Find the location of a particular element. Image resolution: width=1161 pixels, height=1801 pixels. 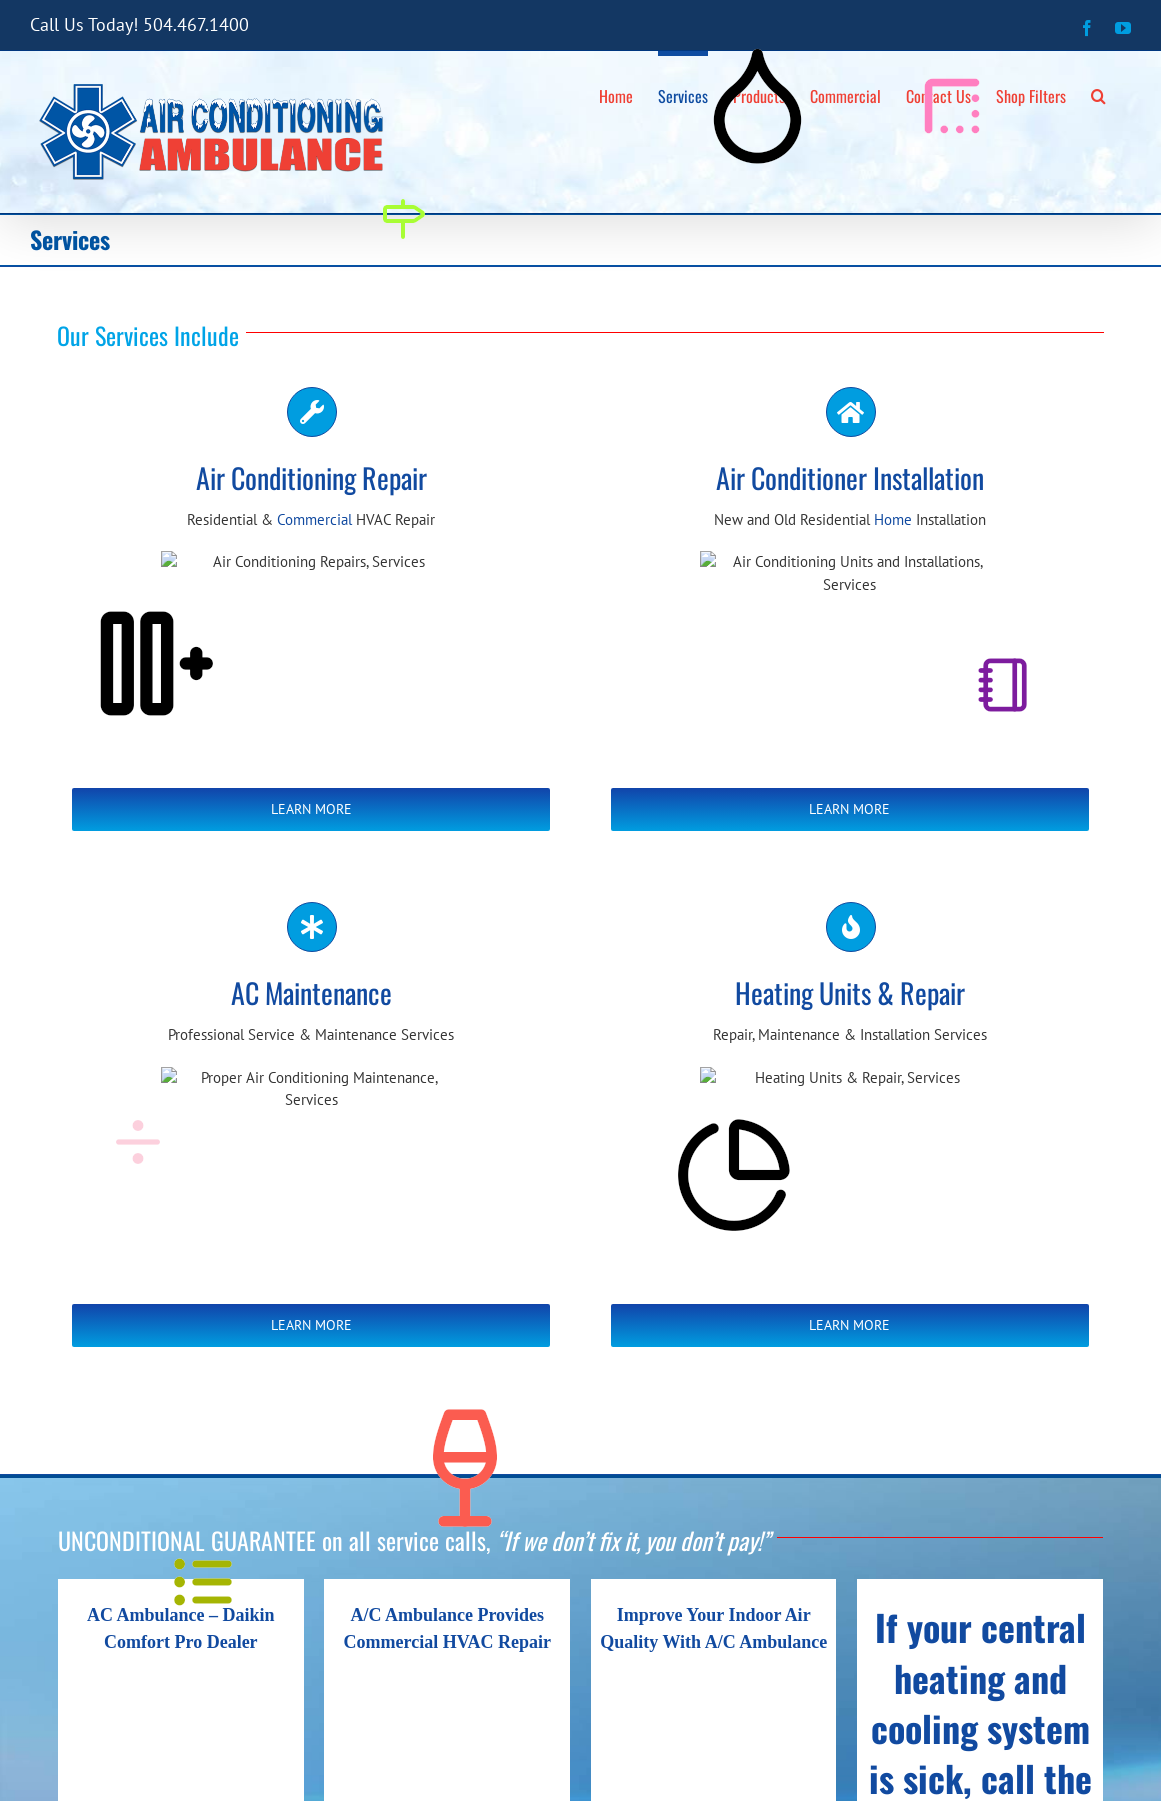

add a new column to the right is located at coordinates (148, 663).